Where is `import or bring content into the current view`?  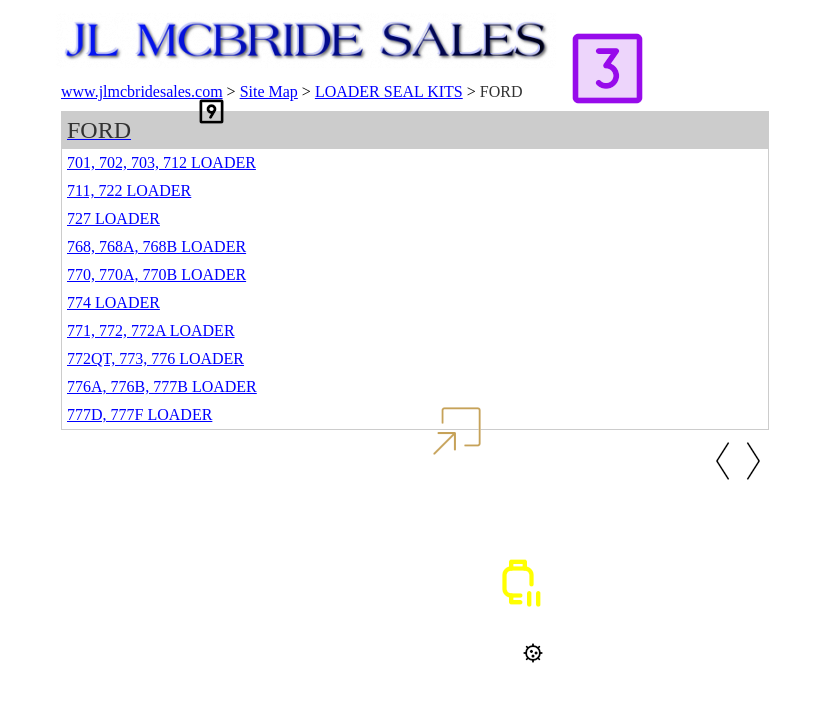
import or bring content into the current view is located at coordinates (457, 431).